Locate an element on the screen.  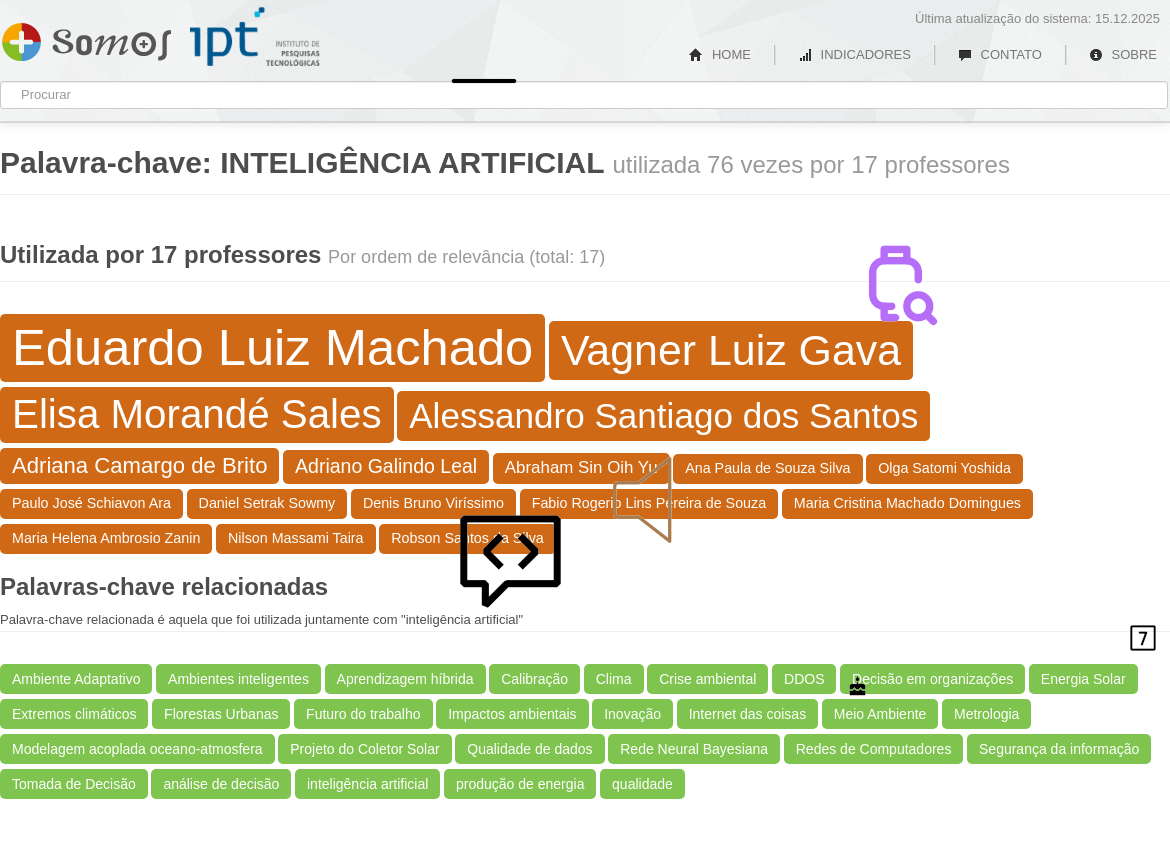
search for a connected smartwatch is located at coordinates (895, 283).